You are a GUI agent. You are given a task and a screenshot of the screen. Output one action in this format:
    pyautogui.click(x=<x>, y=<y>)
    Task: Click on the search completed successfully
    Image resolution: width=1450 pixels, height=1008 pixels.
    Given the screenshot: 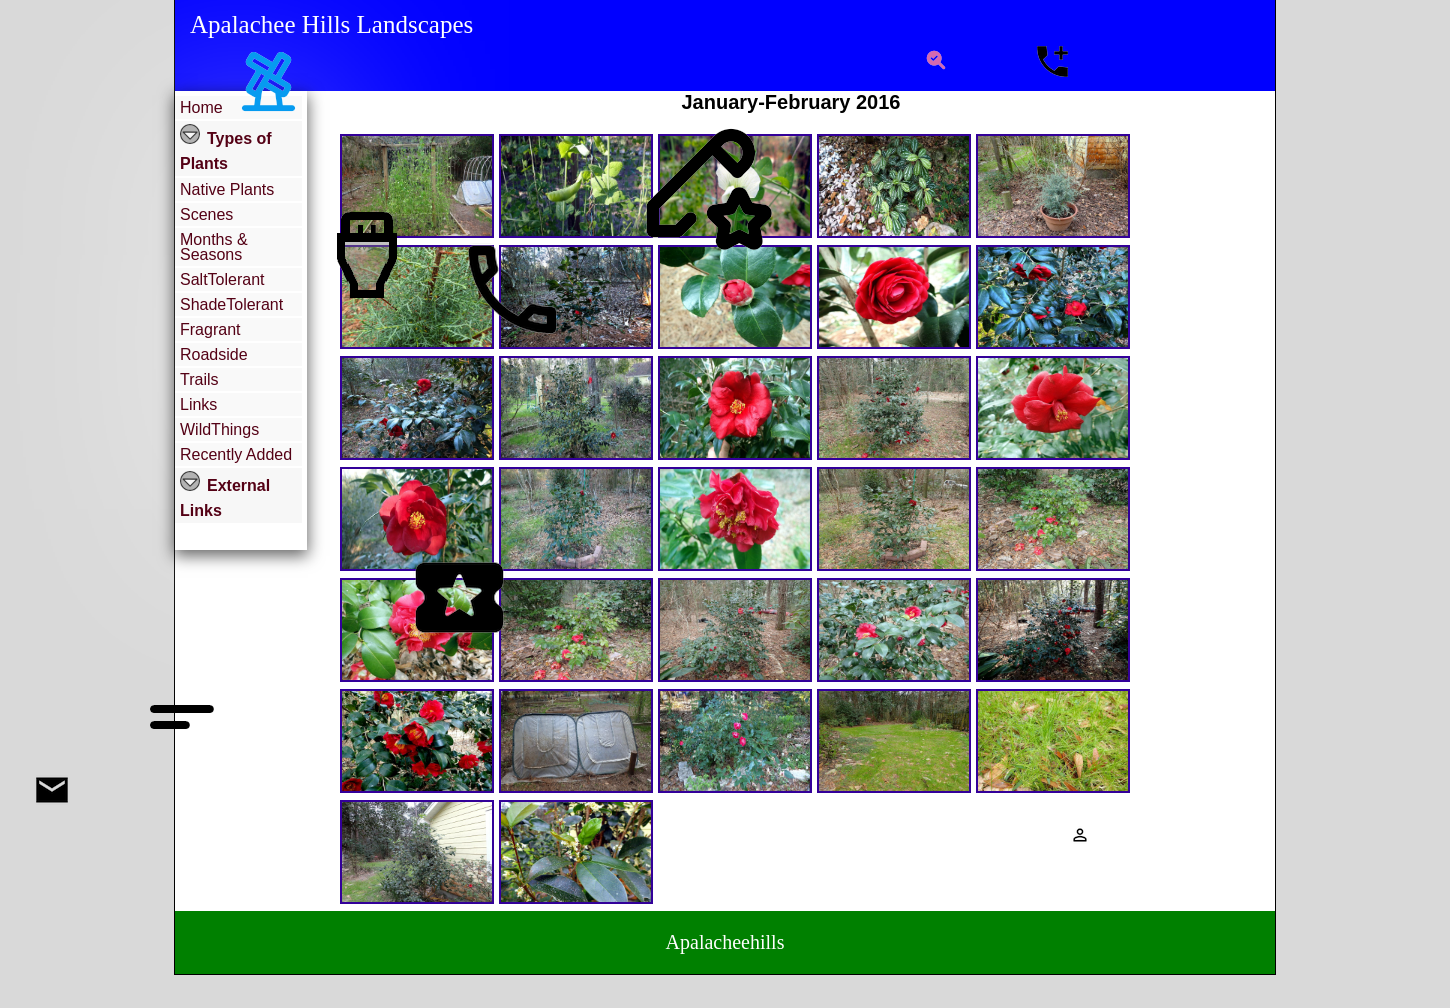 What is the action you would take?
    pyautogui.click(x=936, y=60)
    